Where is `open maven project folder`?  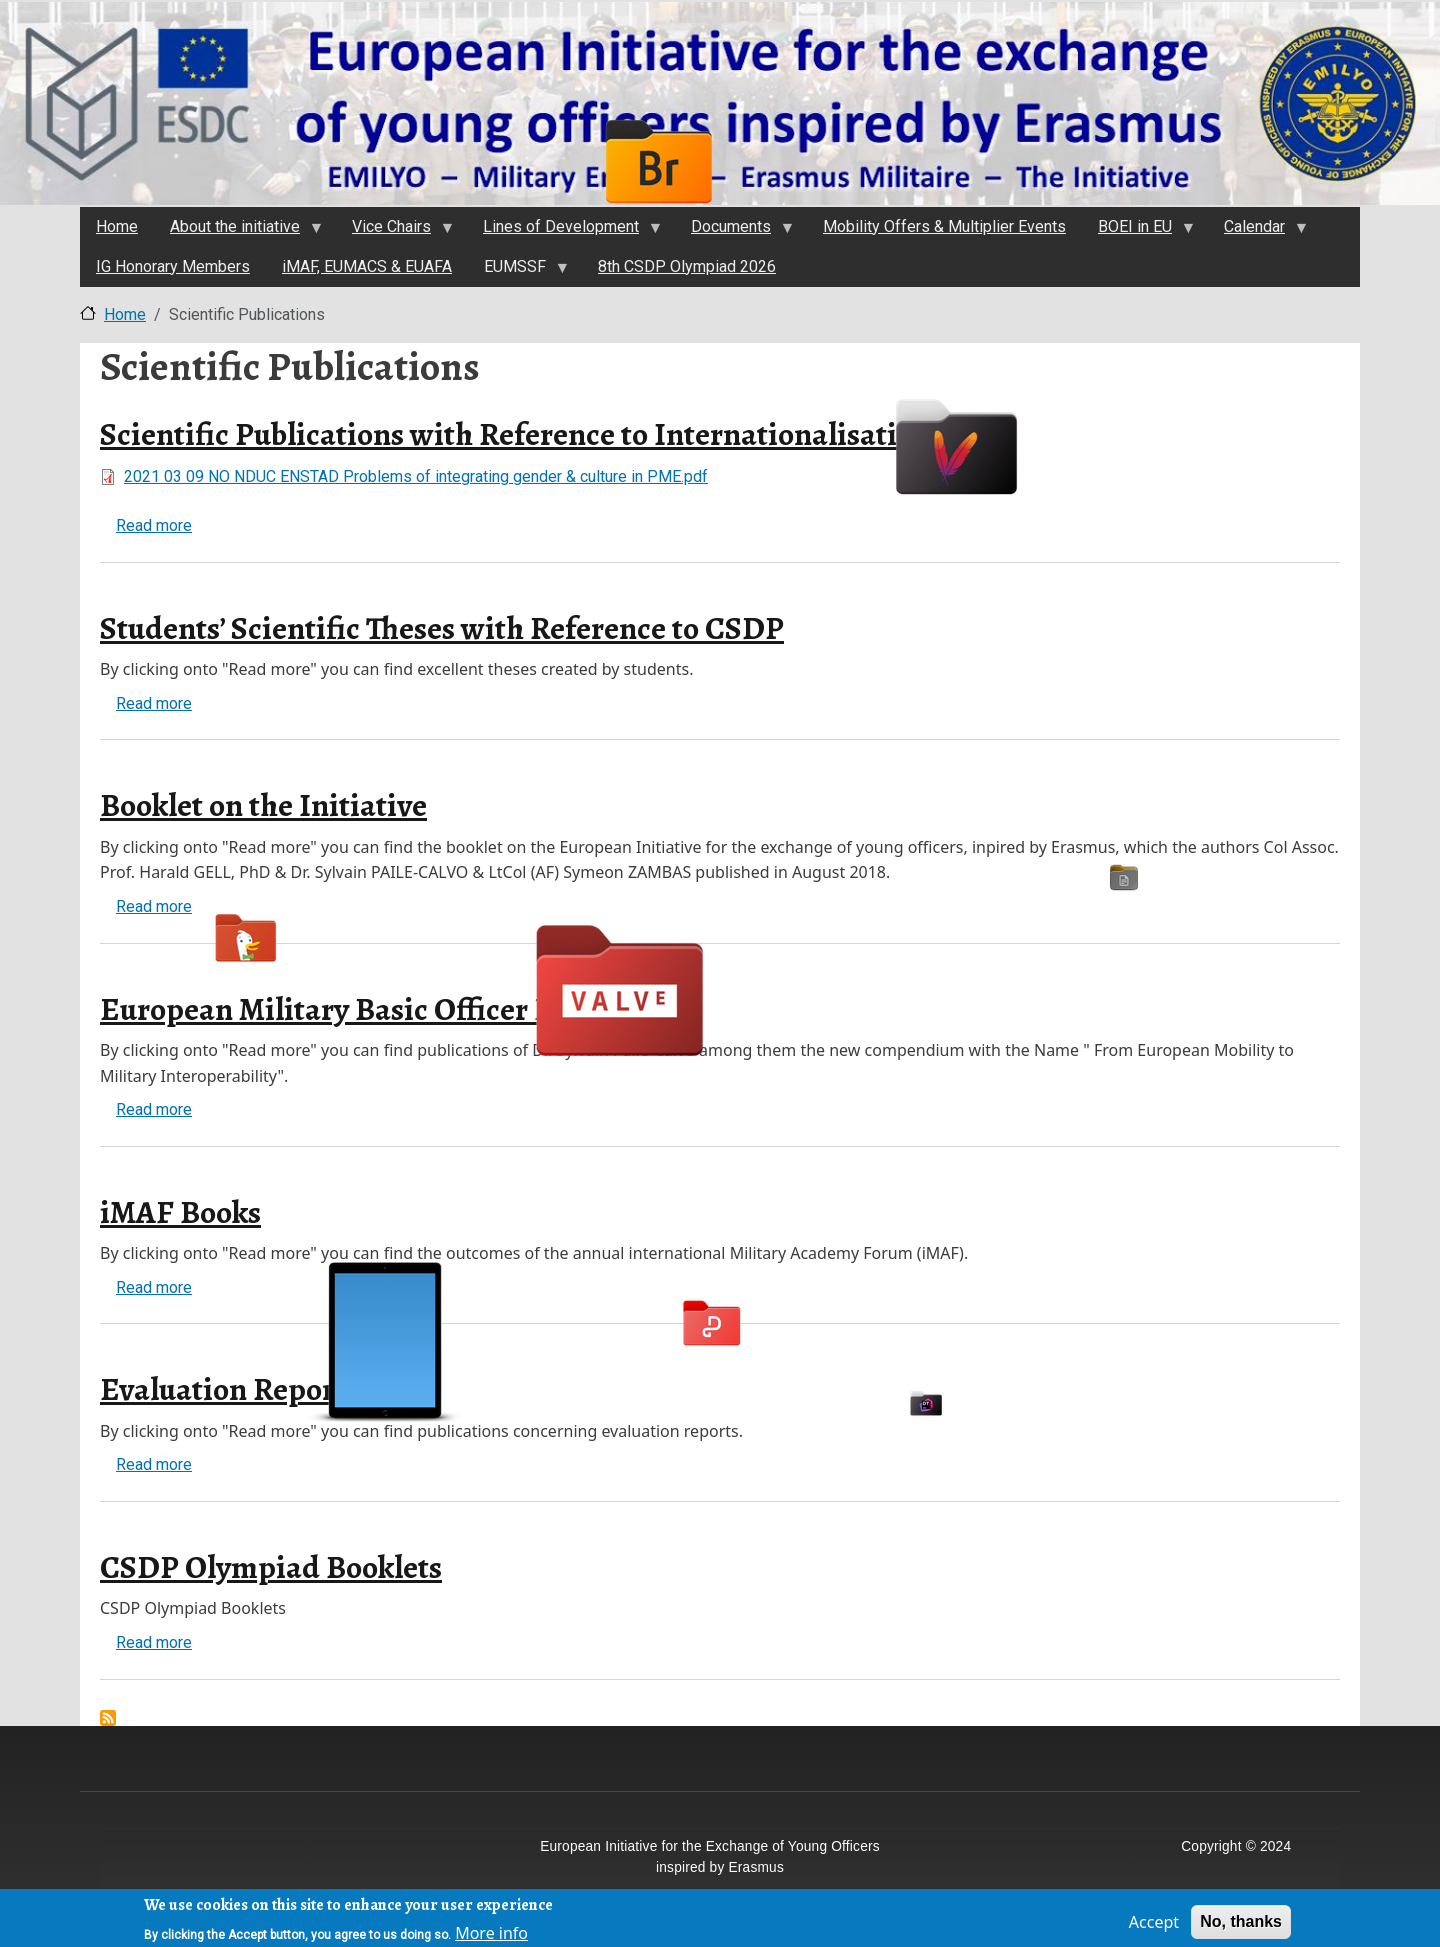
open maven project folder is located at coordinates (956, 450).